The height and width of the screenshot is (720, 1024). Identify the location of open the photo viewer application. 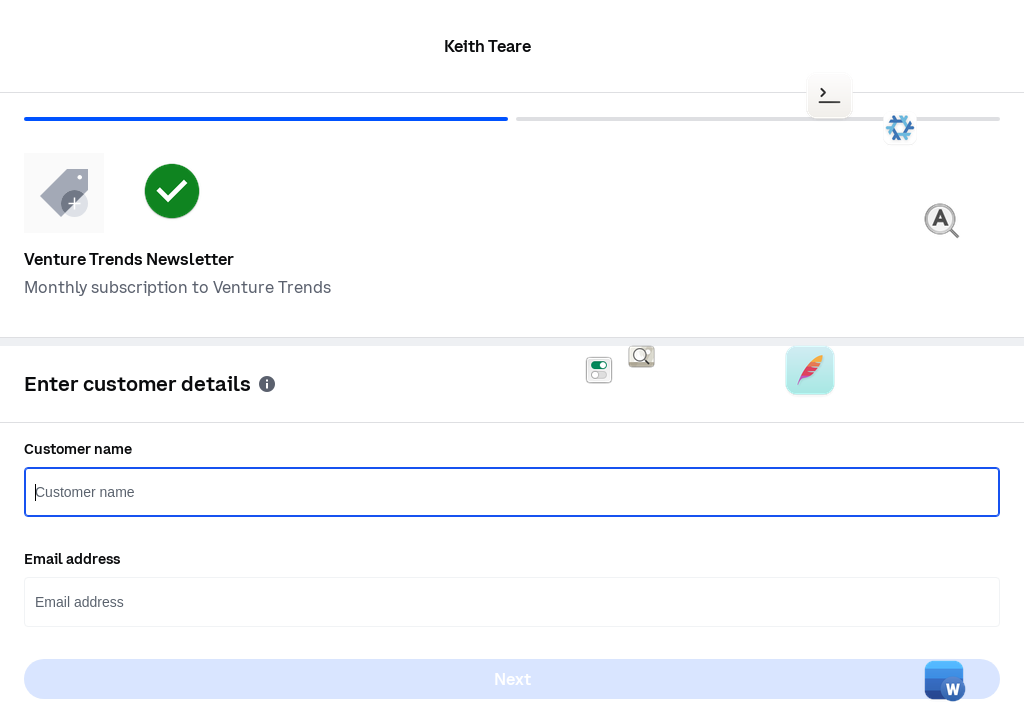
(641, 356).